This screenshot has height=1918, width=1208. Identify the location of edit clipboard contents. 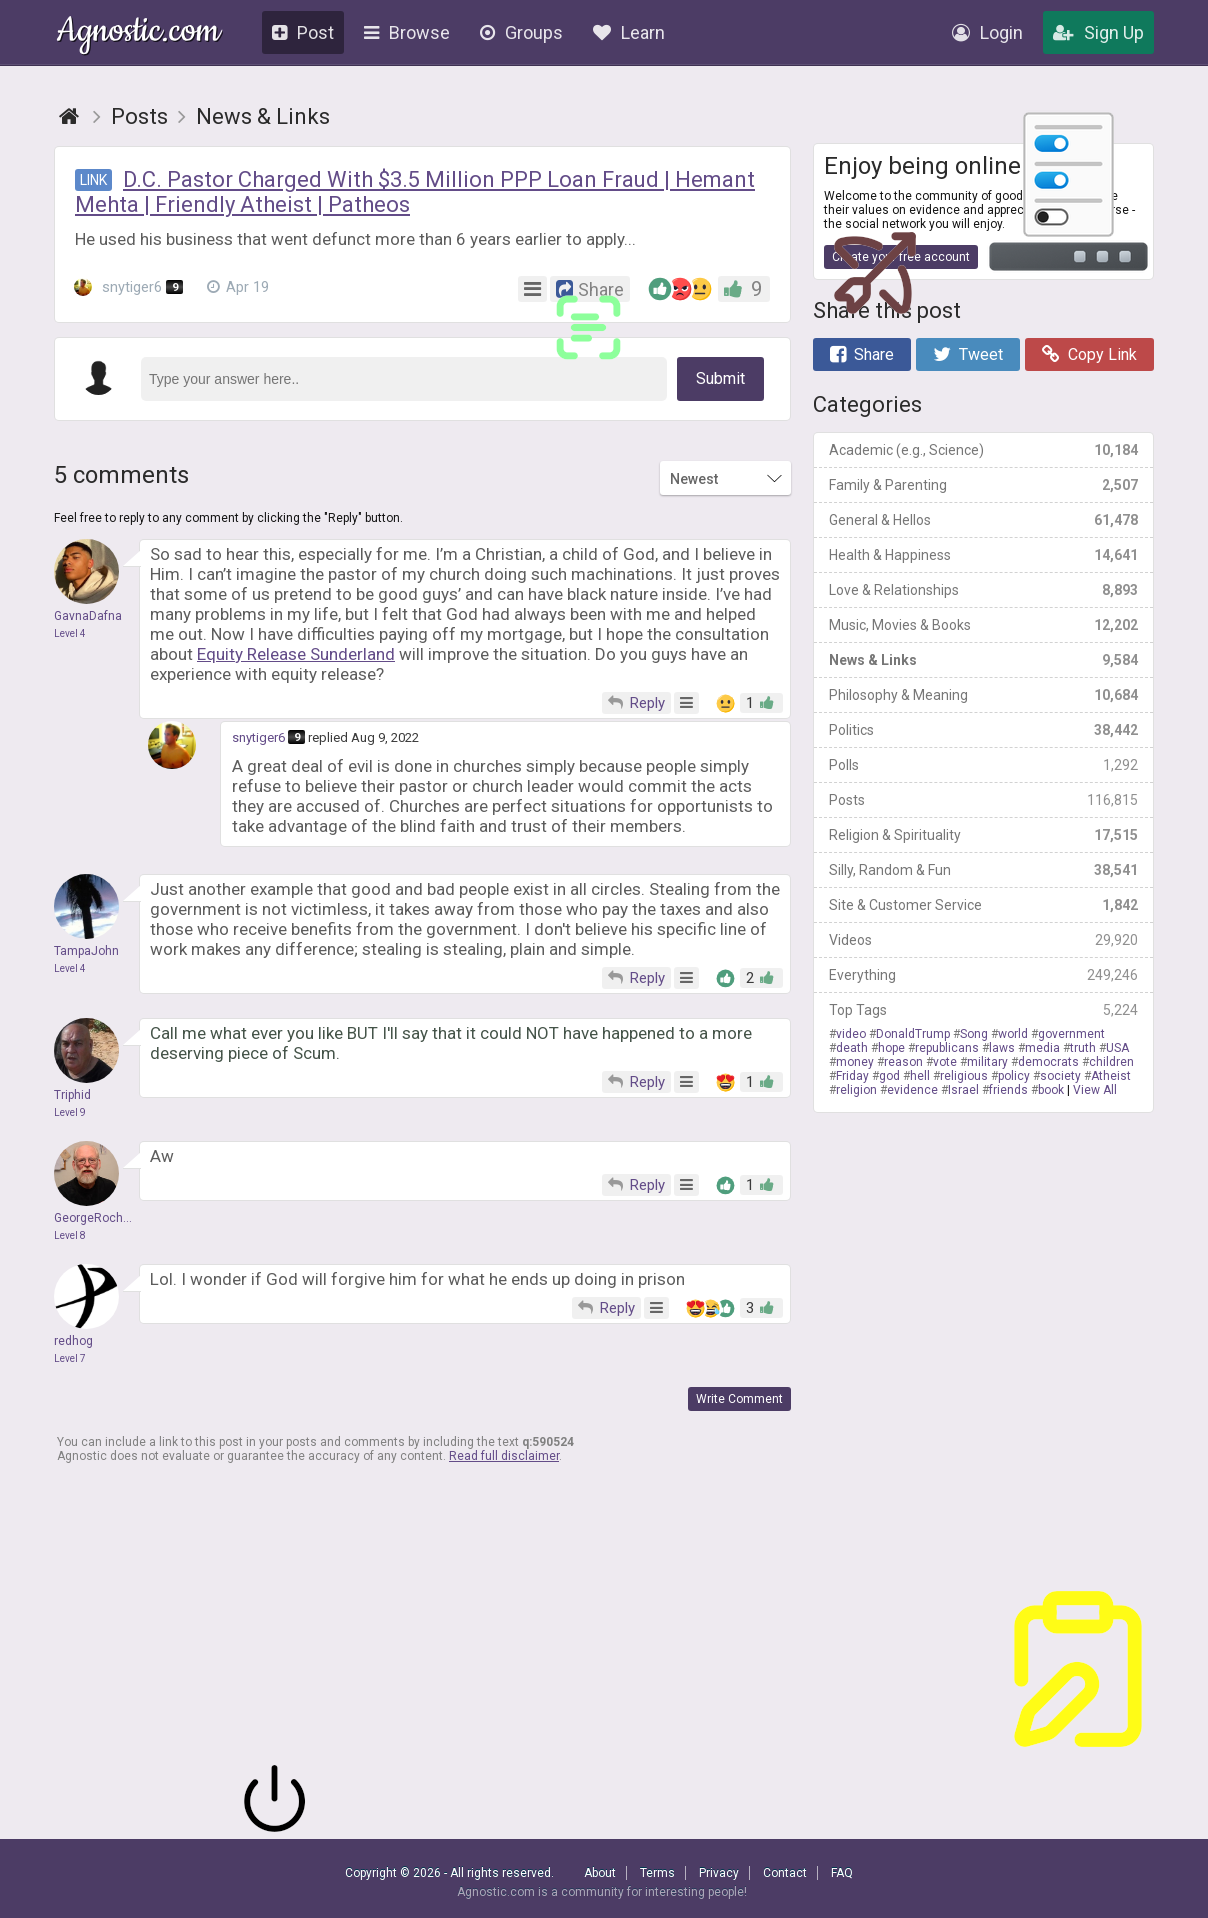
(1078, 1669).